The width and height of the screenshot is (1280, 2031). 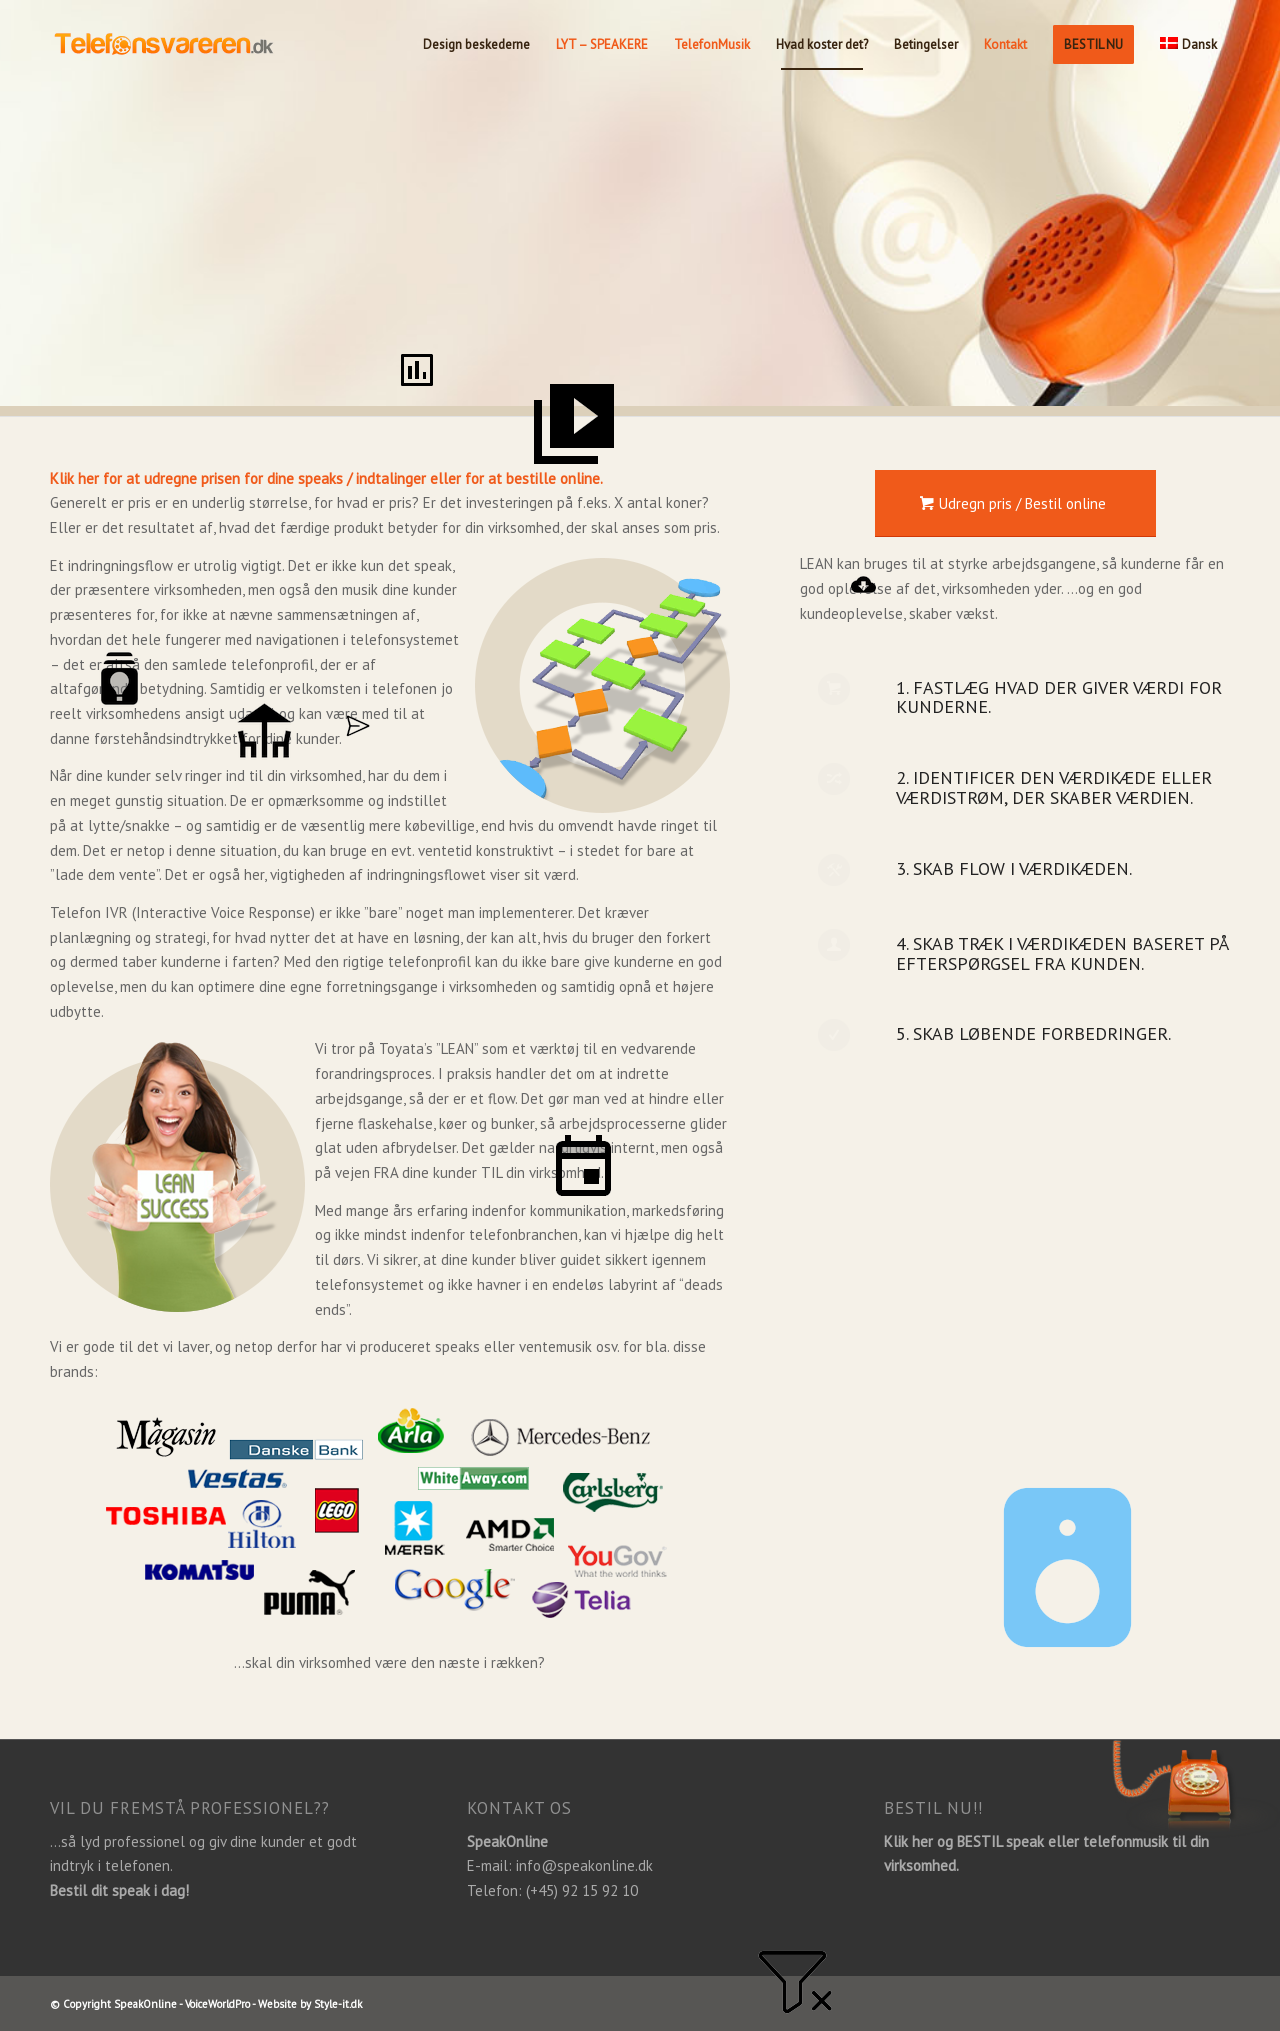 What do you see at coordinates (417, 370) in the screenshot?
I see `insert a chart or graph into a document` at bounding box center [417, 370].